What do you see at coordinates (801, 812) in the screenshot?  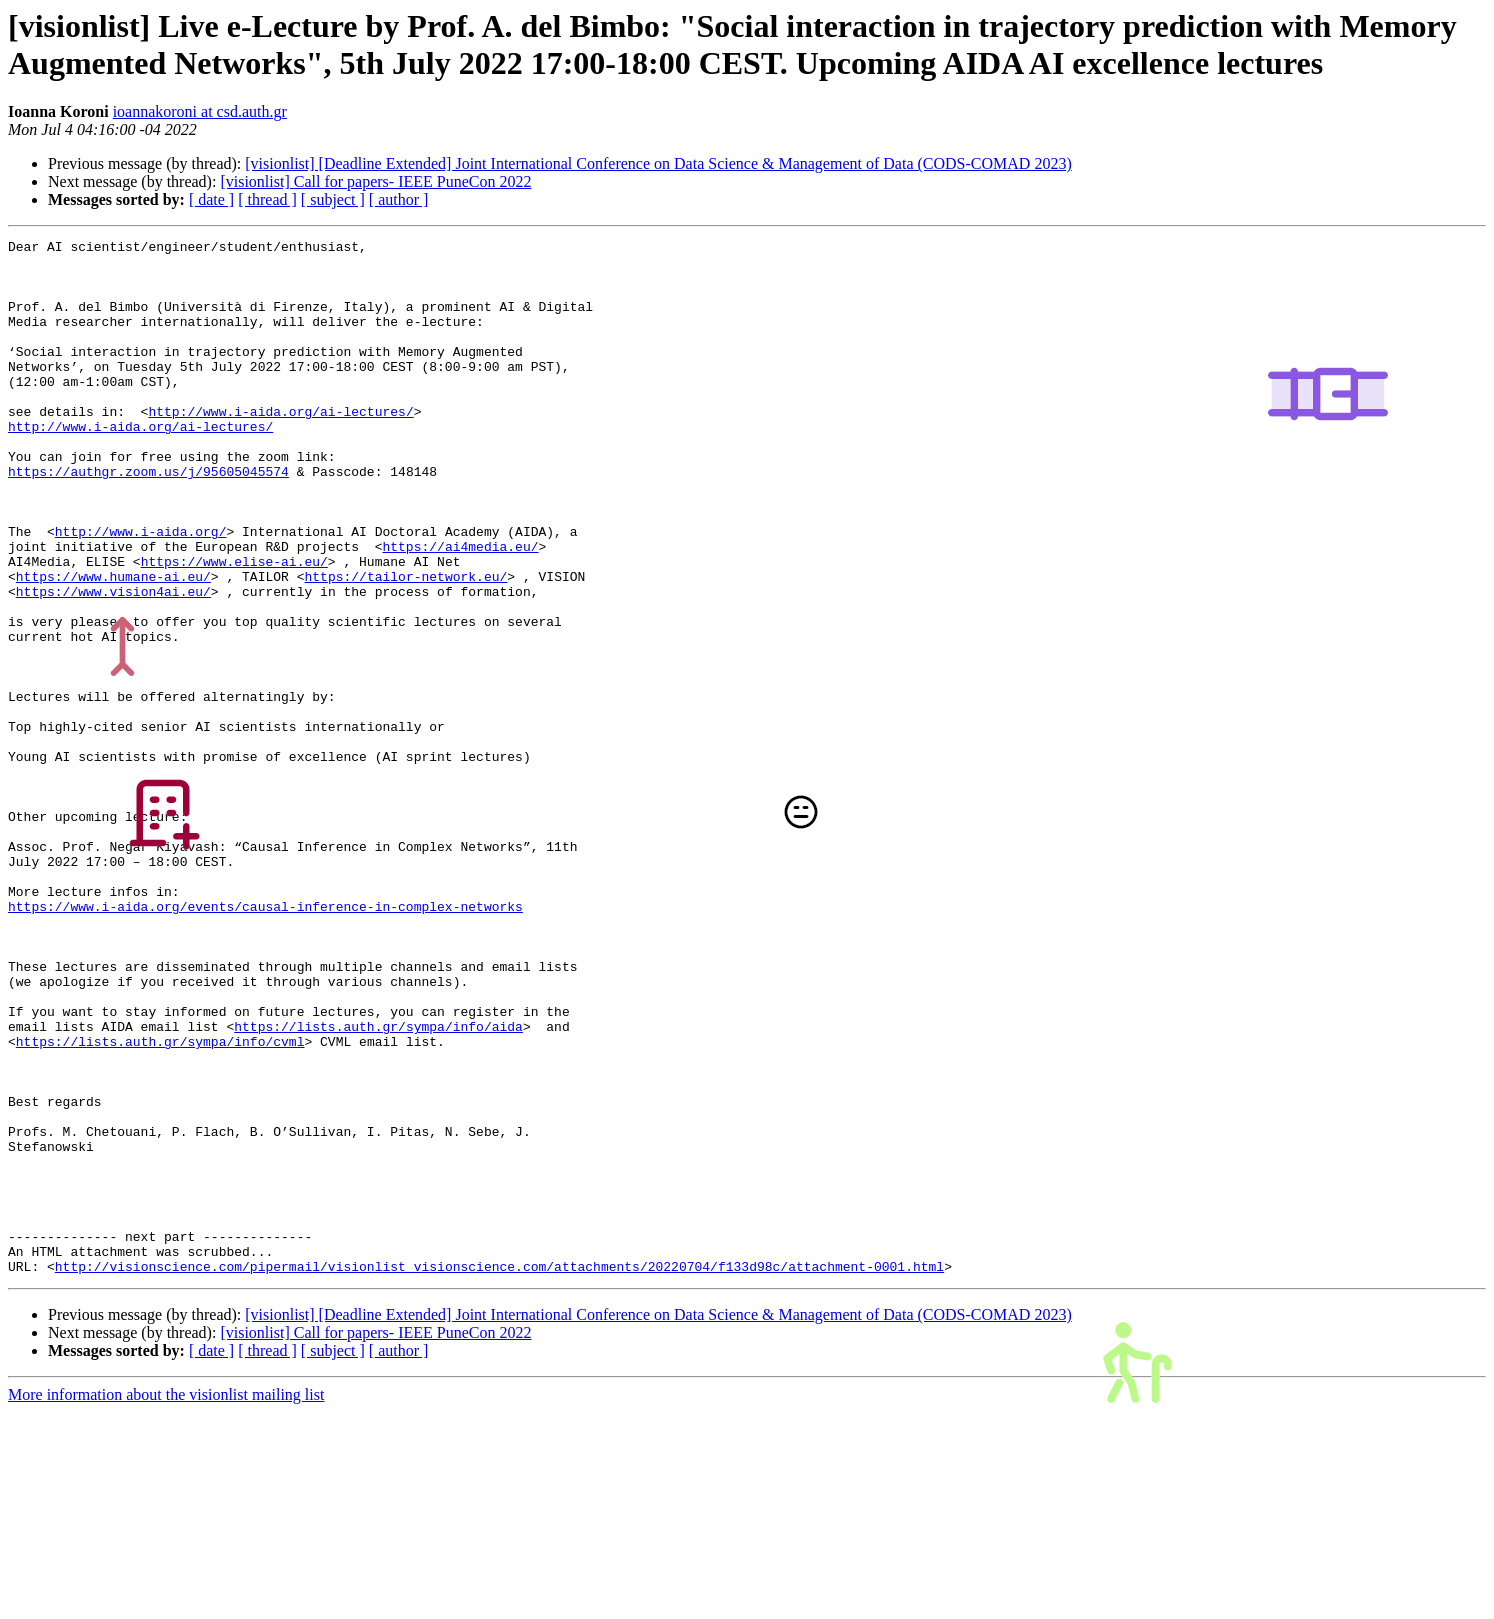 I see `express annoyance or frustration in a reaction` at bounding box center [801, 812].